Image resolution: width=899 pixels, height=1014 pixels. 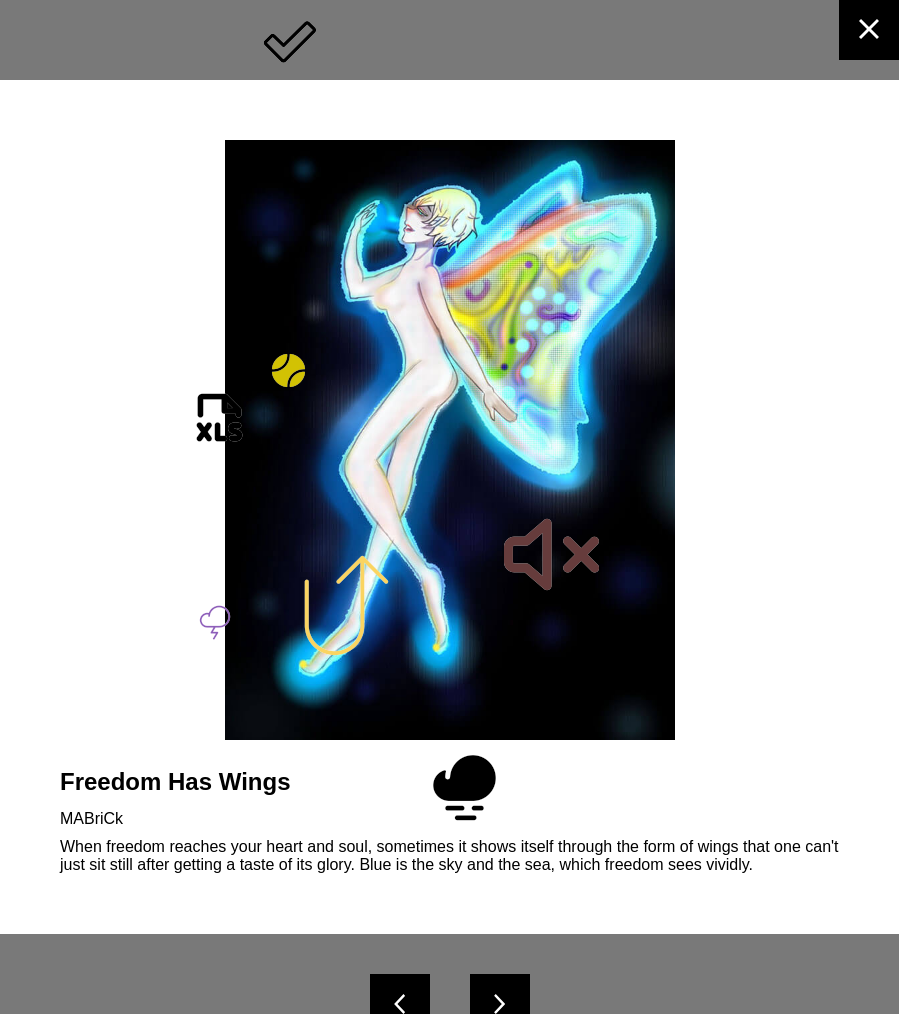 What do you see at coordinates (464, 786) in the screenshot?
I see `indicates foggy weather conditions` at bounding box center [464, 786].